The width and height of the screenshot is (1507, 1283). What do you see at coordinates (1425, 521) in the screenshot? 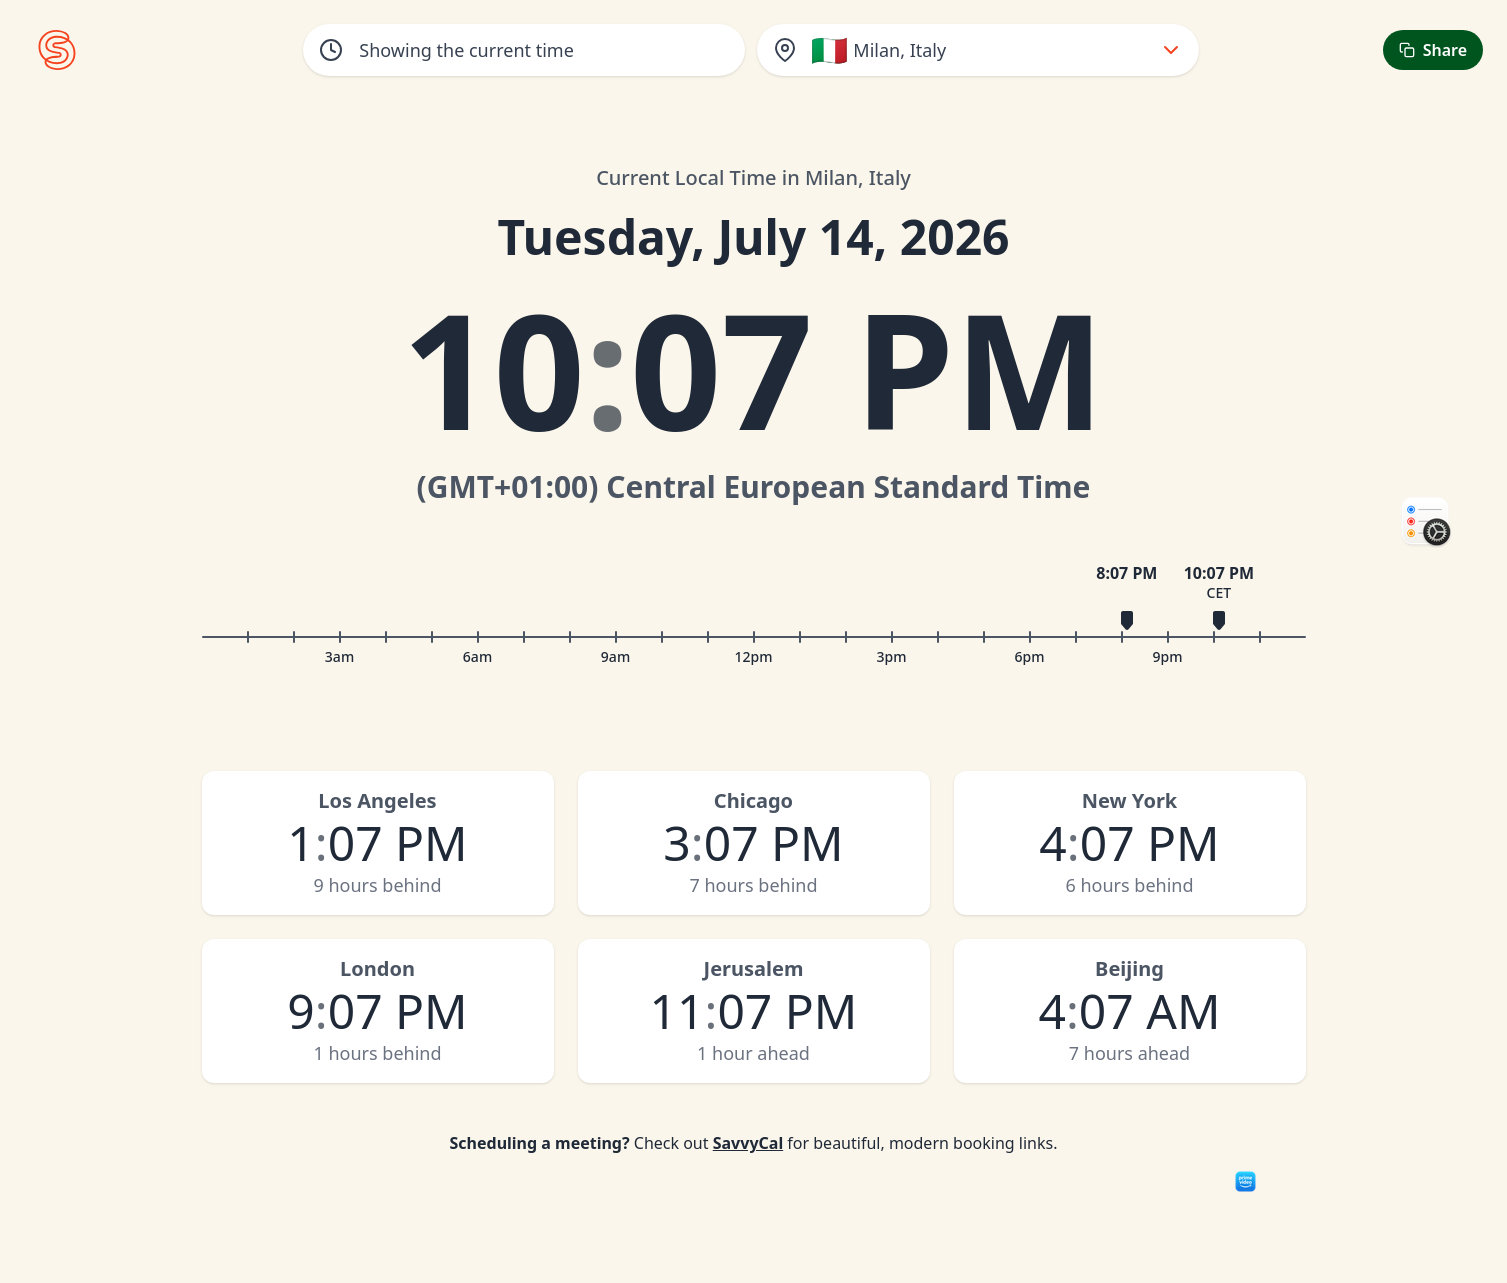
I see `open menu editor application` at bounding box center [1425, 521].